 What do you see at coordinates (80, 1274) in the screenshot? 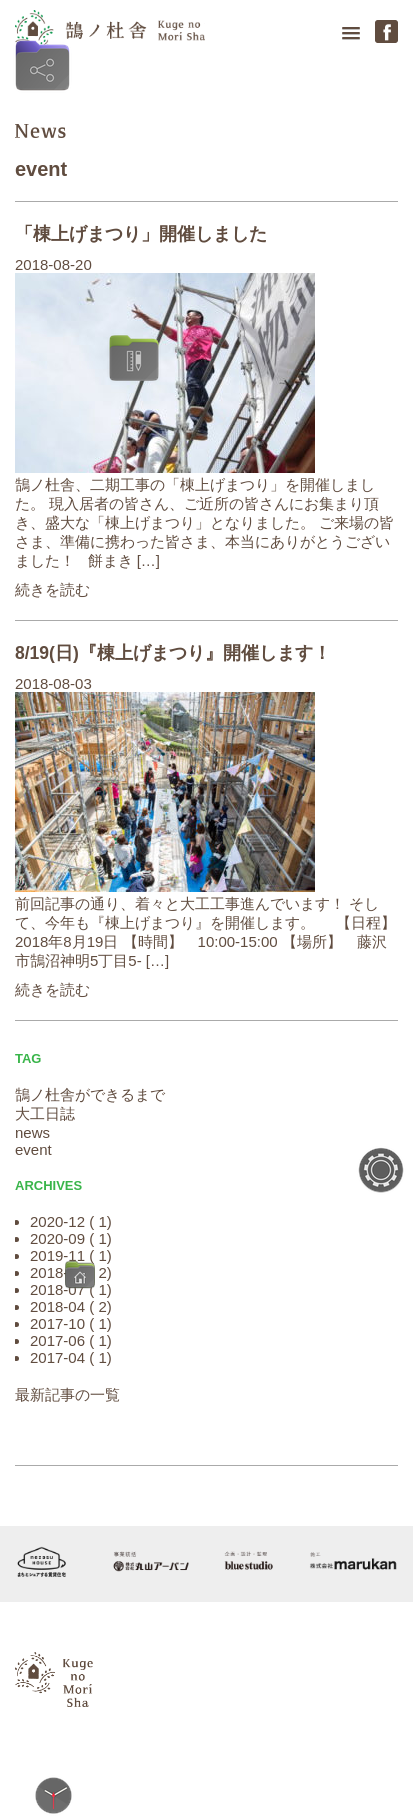
I see `access your home folder` at bounding box center [80, 1274].